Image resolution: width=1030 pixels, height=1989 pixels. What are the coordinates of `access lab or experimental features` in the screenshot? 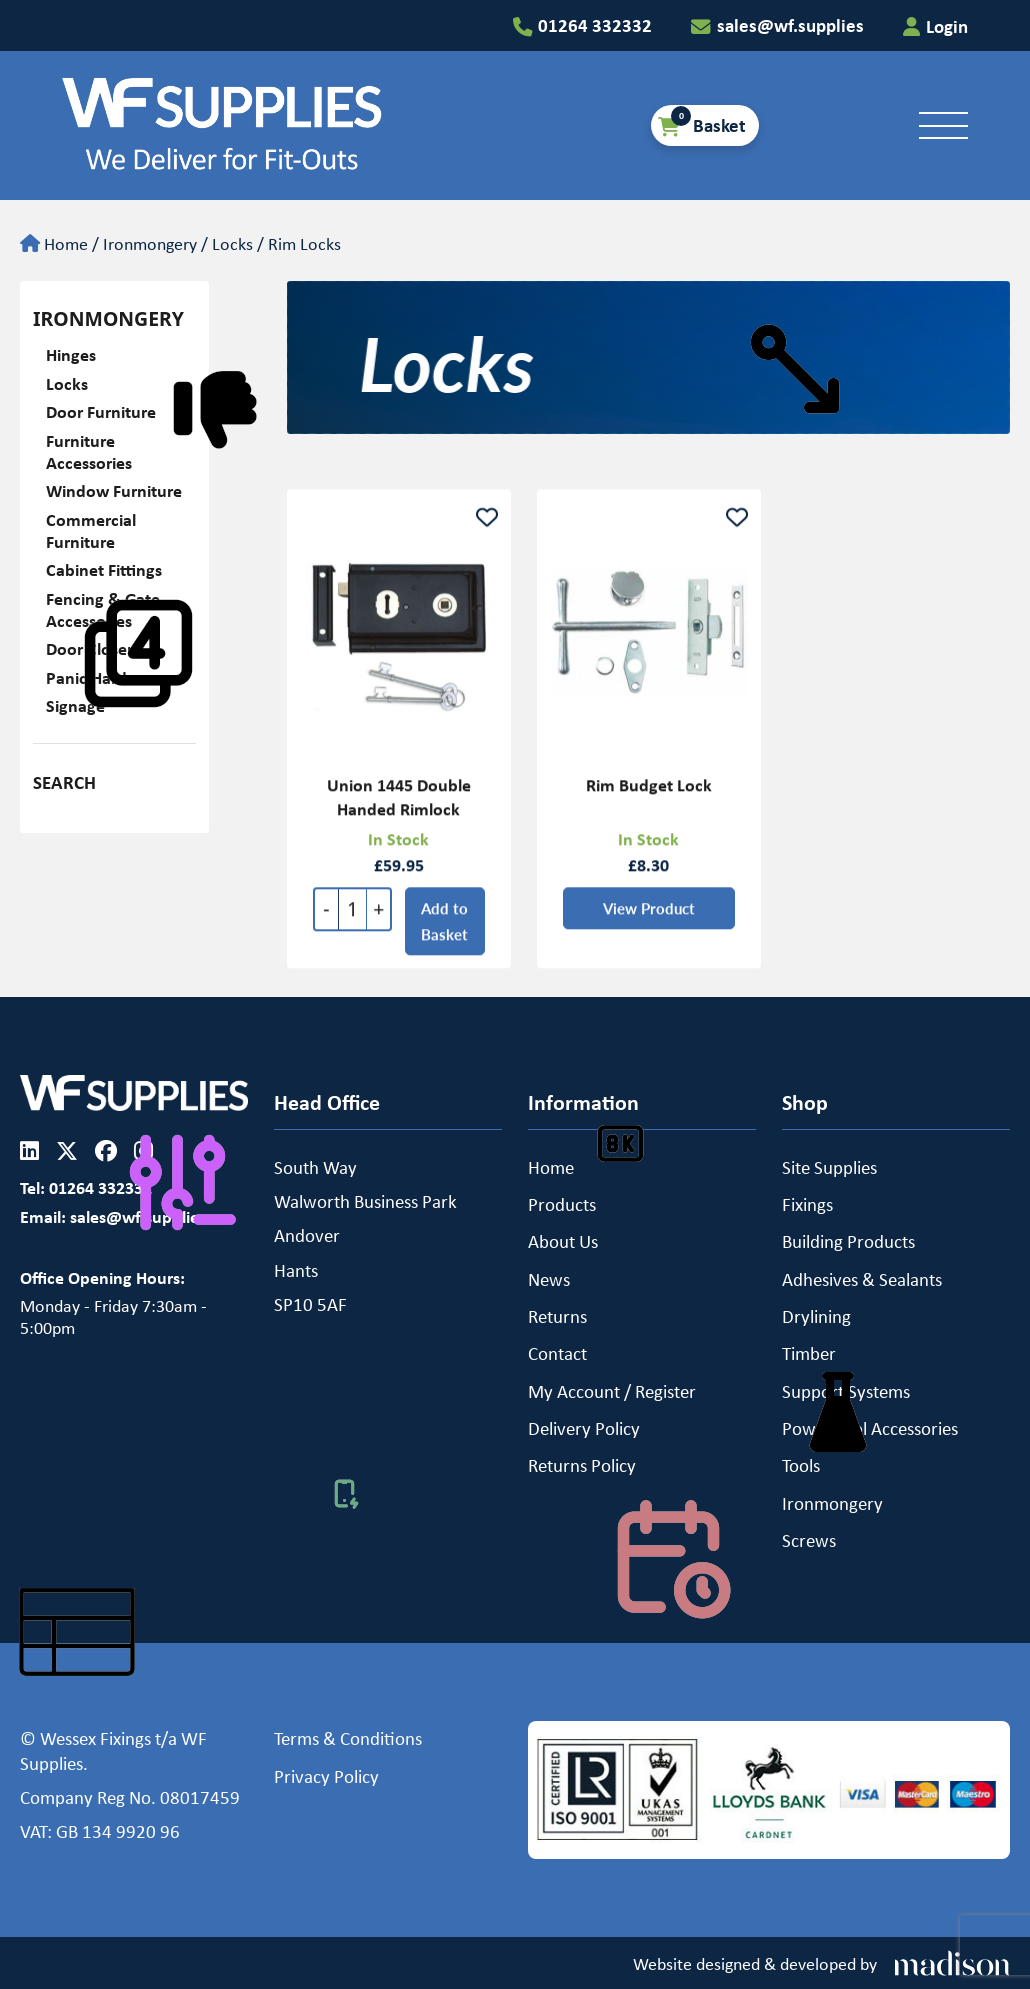 It's located at (838, 1412).